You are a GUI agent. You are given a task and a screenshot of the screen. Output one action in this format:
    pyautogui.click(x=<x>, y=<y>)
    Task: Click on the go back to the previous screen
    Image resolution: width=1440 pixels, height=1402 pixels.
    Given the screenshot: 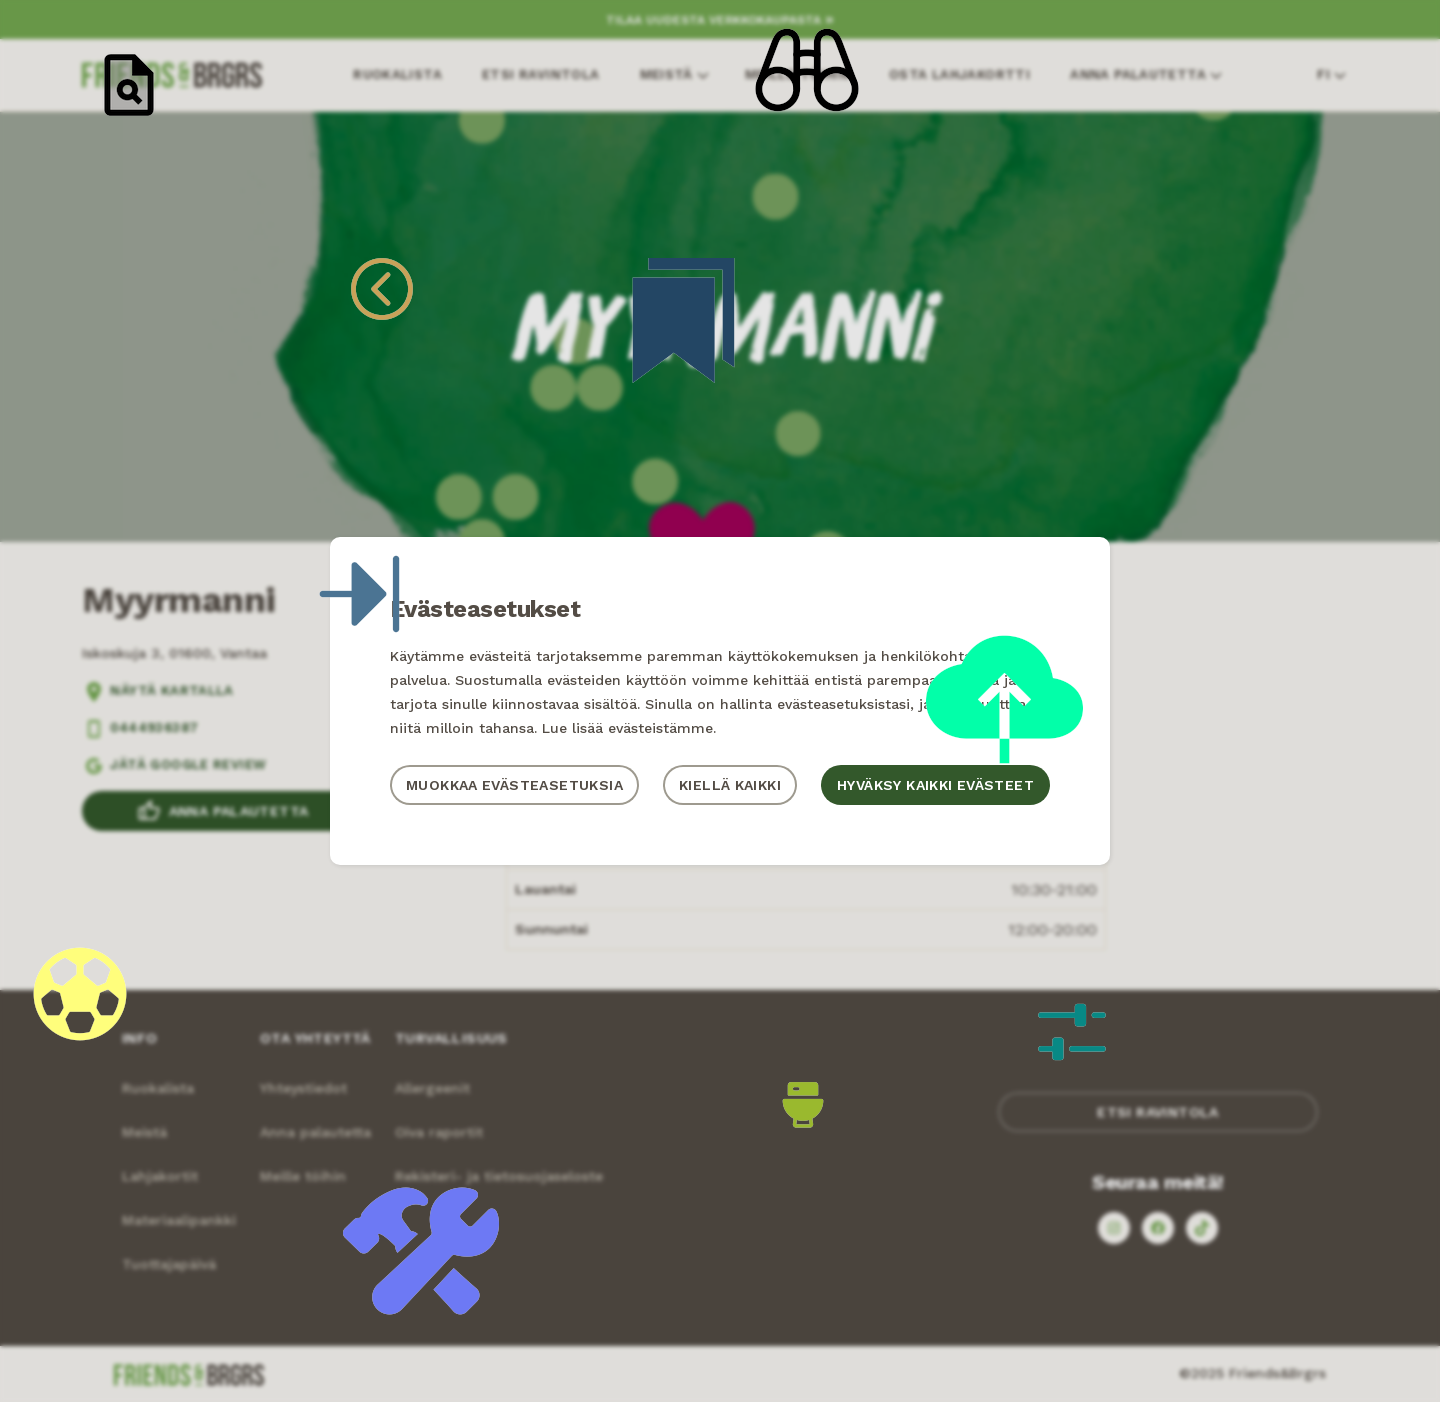 What is the action you would take?
    pyautogui.click(x=382, y=289)
    